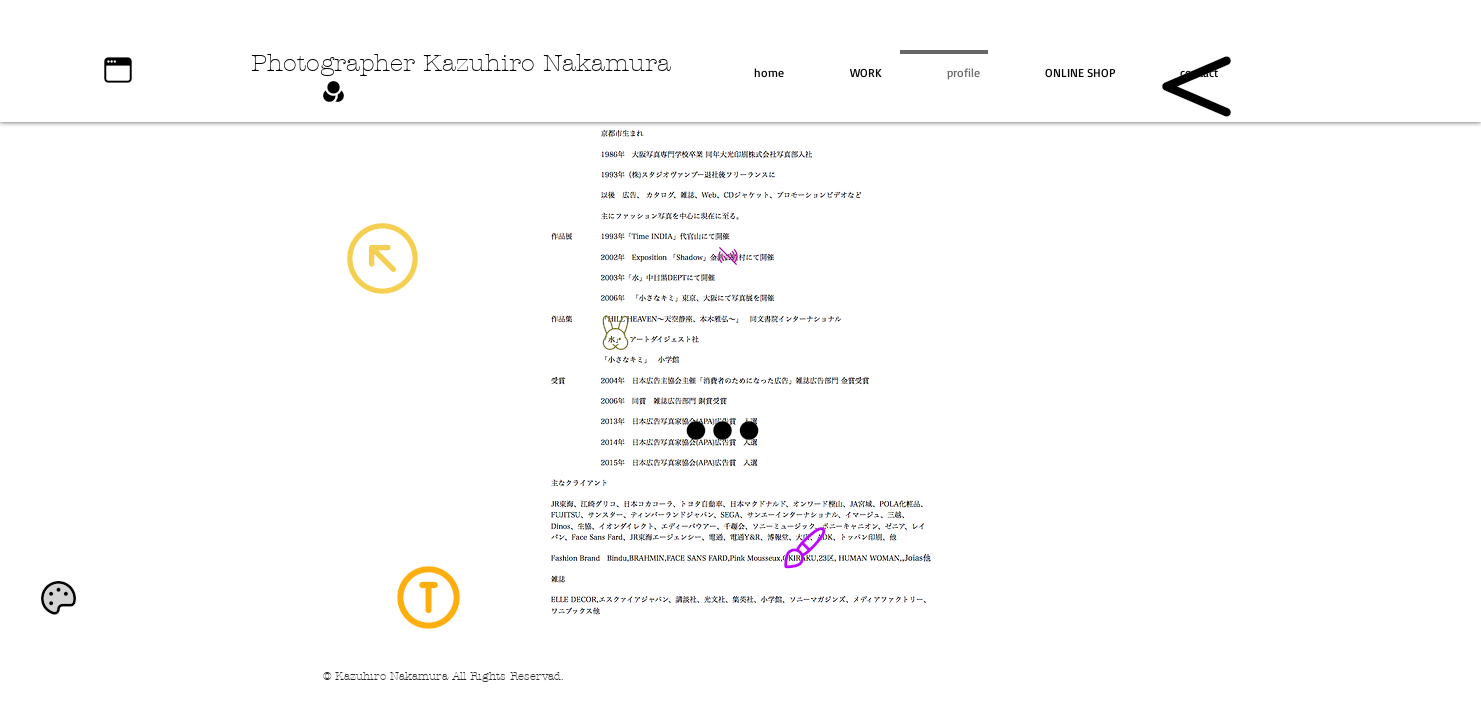 Image resolution: width=1481 pixels, height=726 pixels. I want to click on customize theme or color settings, so click(58, 598).